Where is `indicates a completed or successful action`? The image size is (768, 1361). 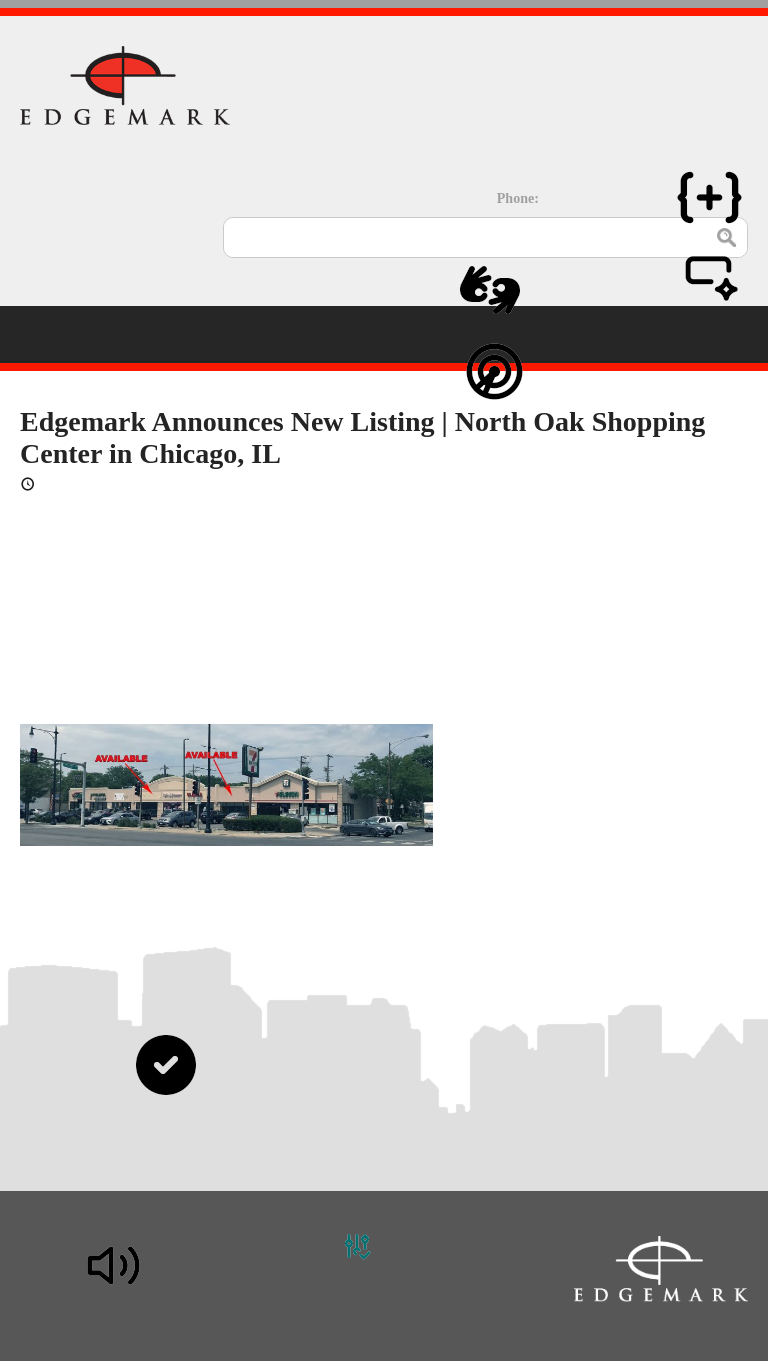
indicates a completed or successful action is located at coordinates (166, 1065).